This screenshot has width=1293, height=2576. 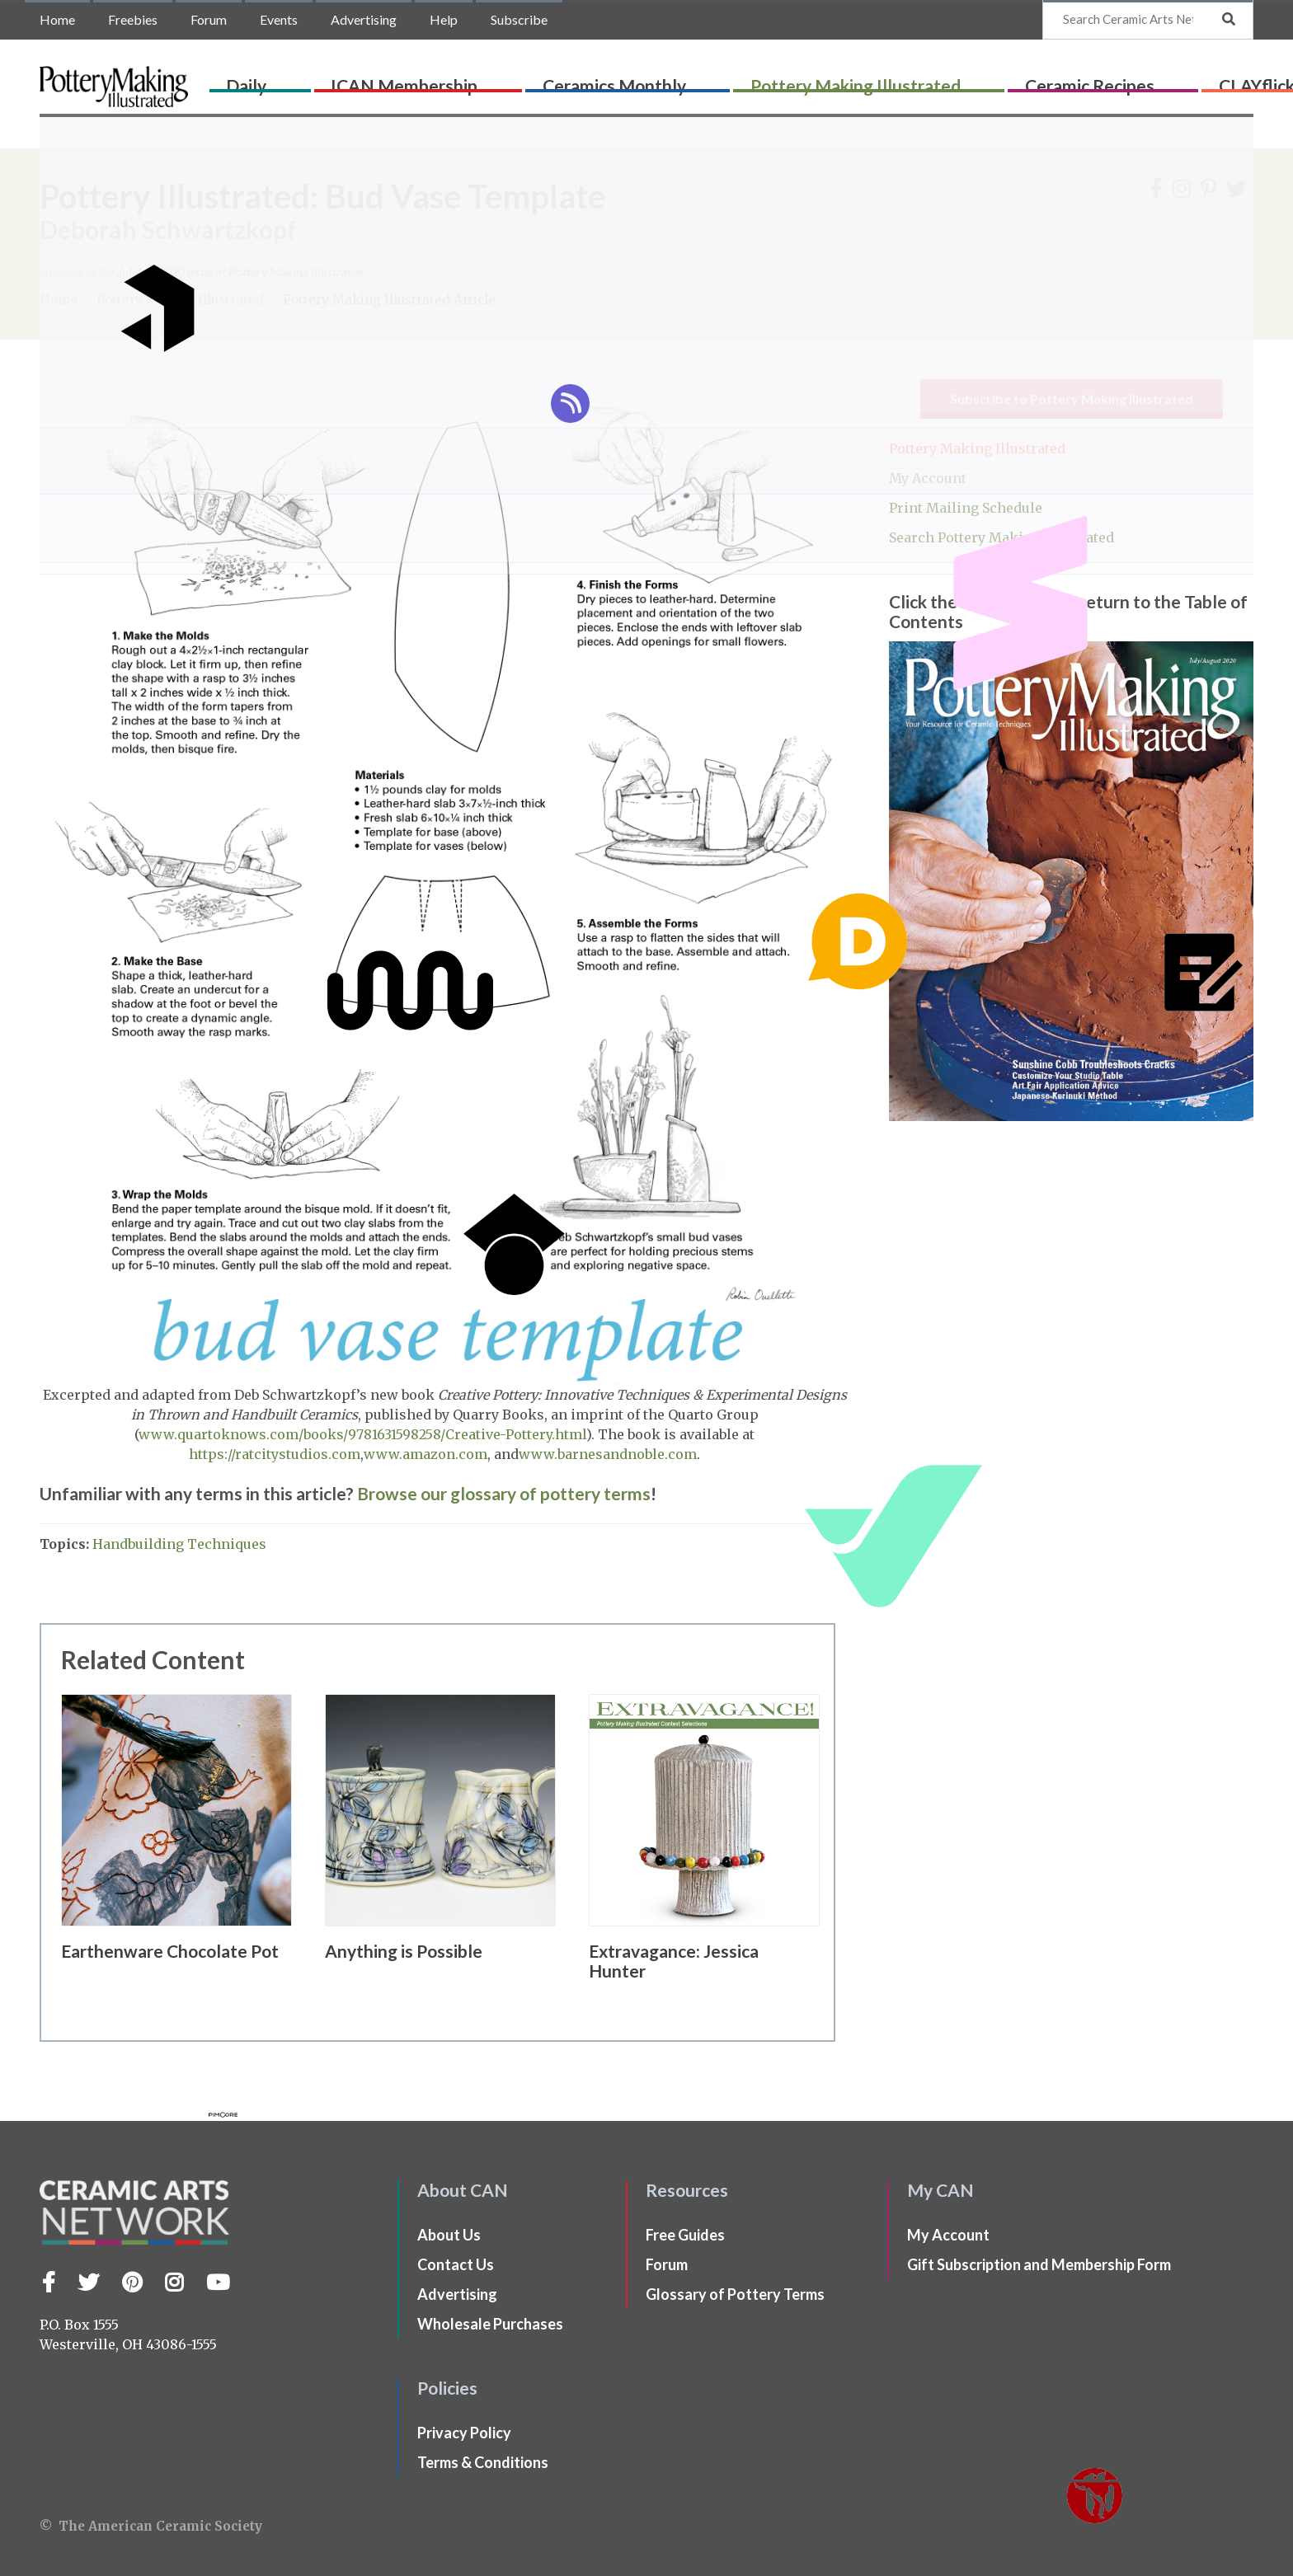 I want to click on open Google Scholar, so click(x=514, y=1244).